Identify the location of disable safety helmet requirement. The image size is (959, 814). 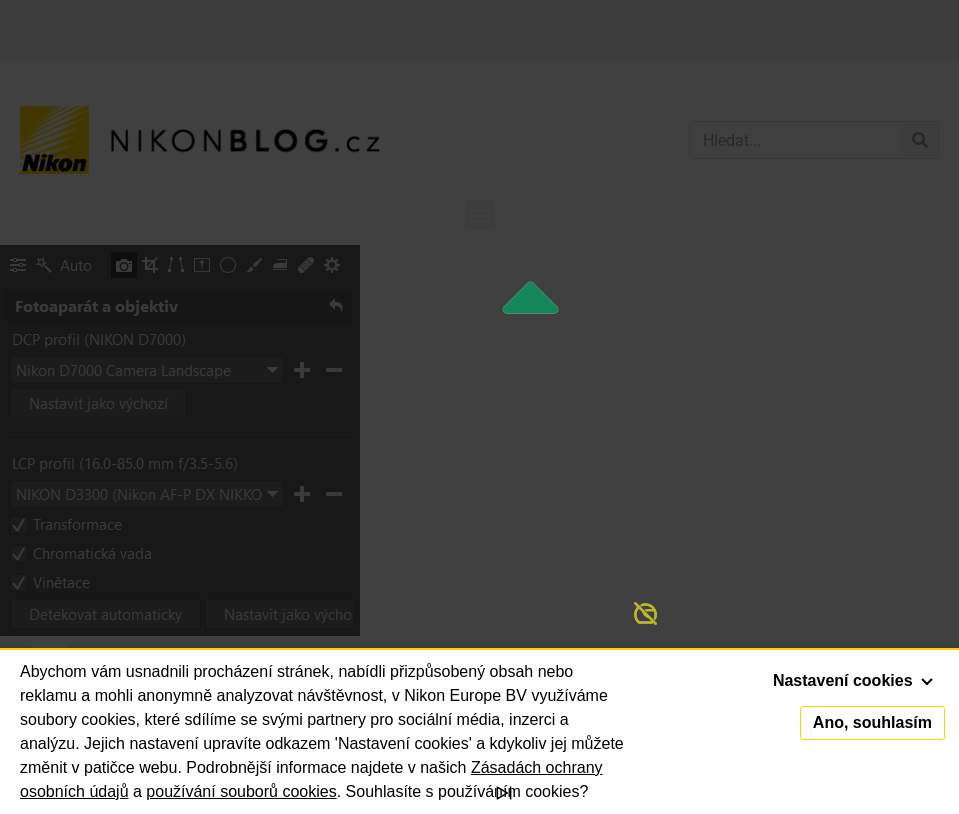
(645, 613).